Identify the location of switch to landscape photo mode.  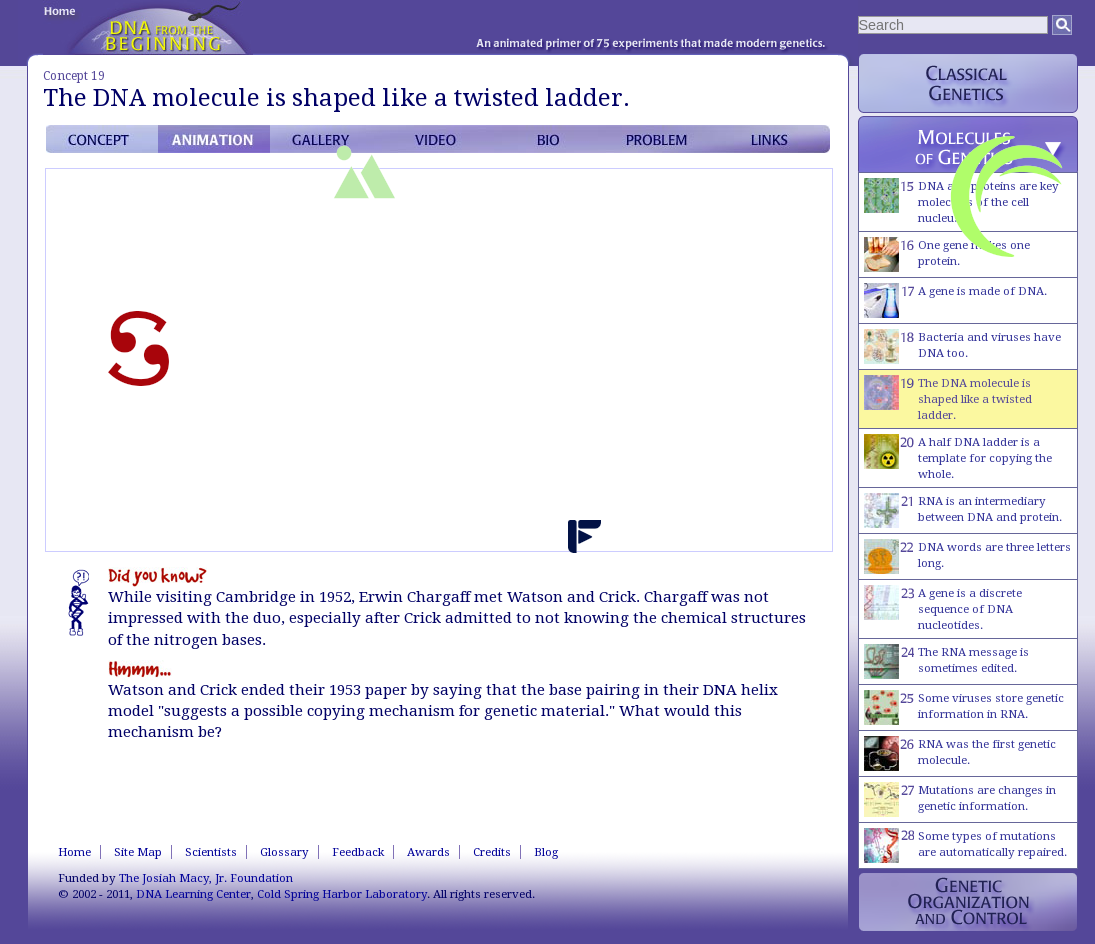
(363, 172).